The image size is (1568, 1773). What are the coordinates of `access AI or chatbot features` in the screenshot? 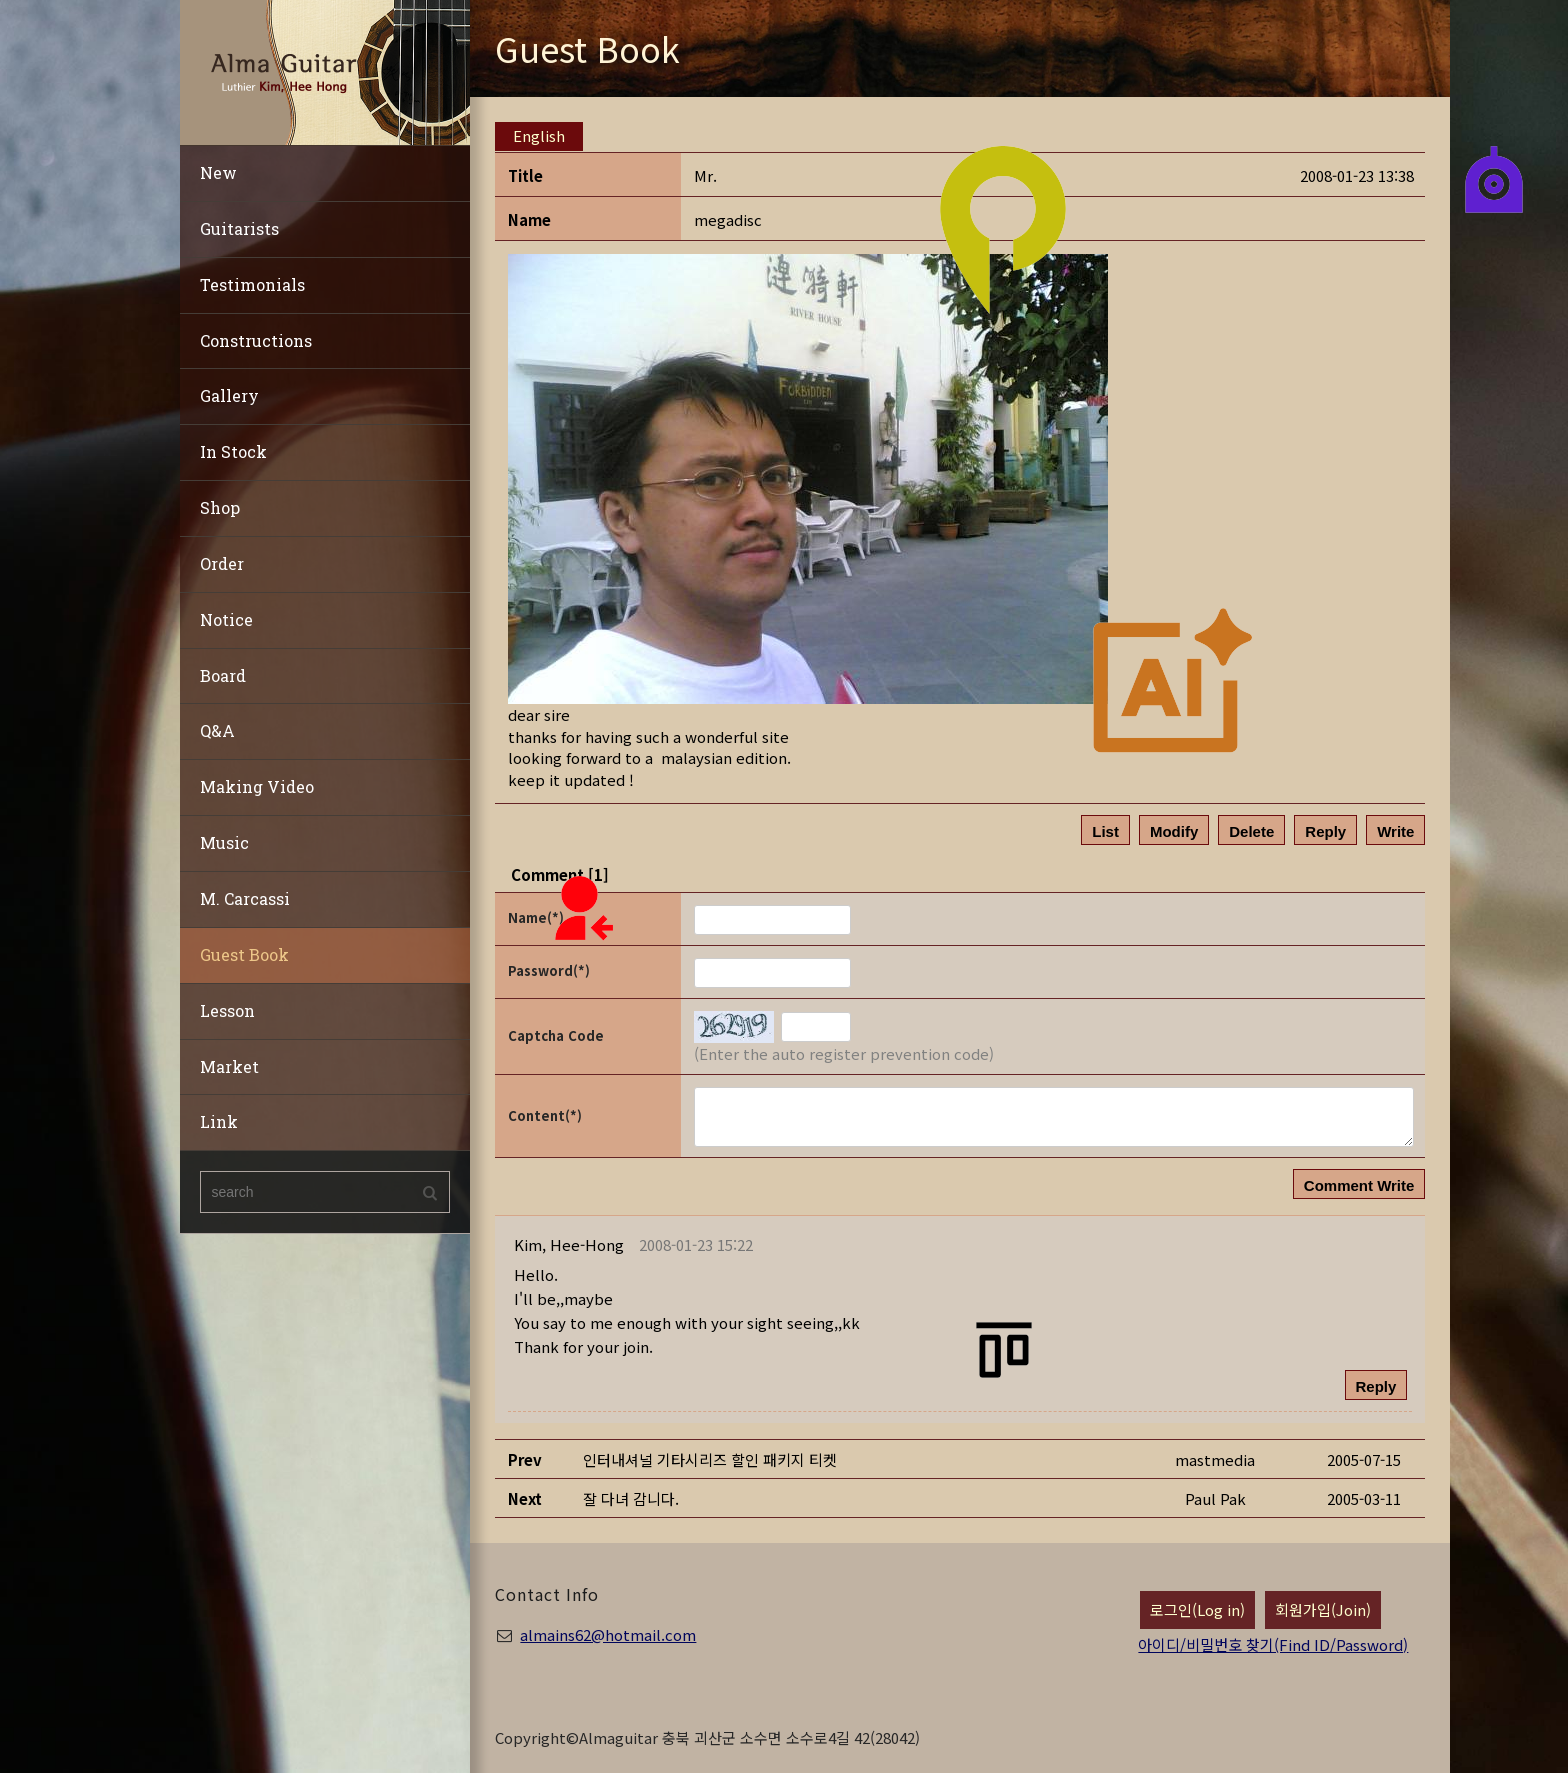 It's located at (1494, 181).